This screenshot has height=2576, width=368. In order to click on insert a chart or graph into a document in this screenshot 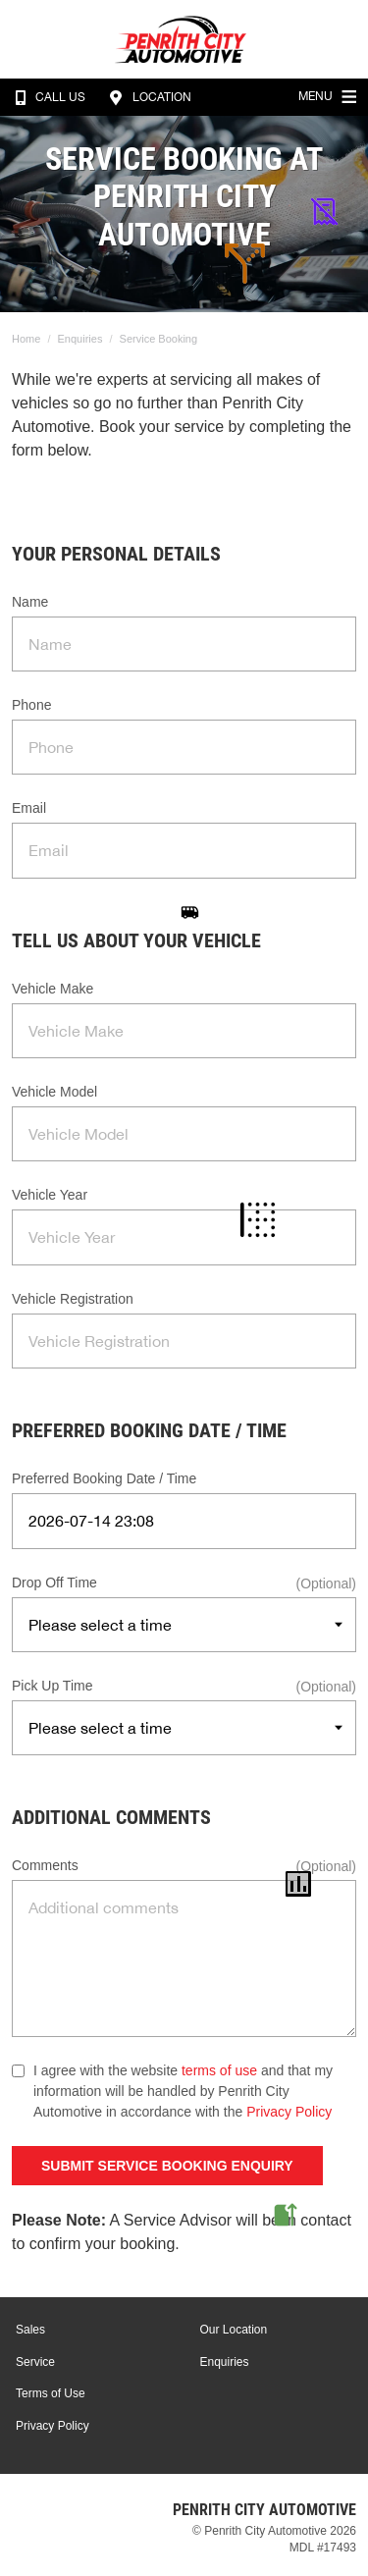, I will do `click(298, 1884)`.